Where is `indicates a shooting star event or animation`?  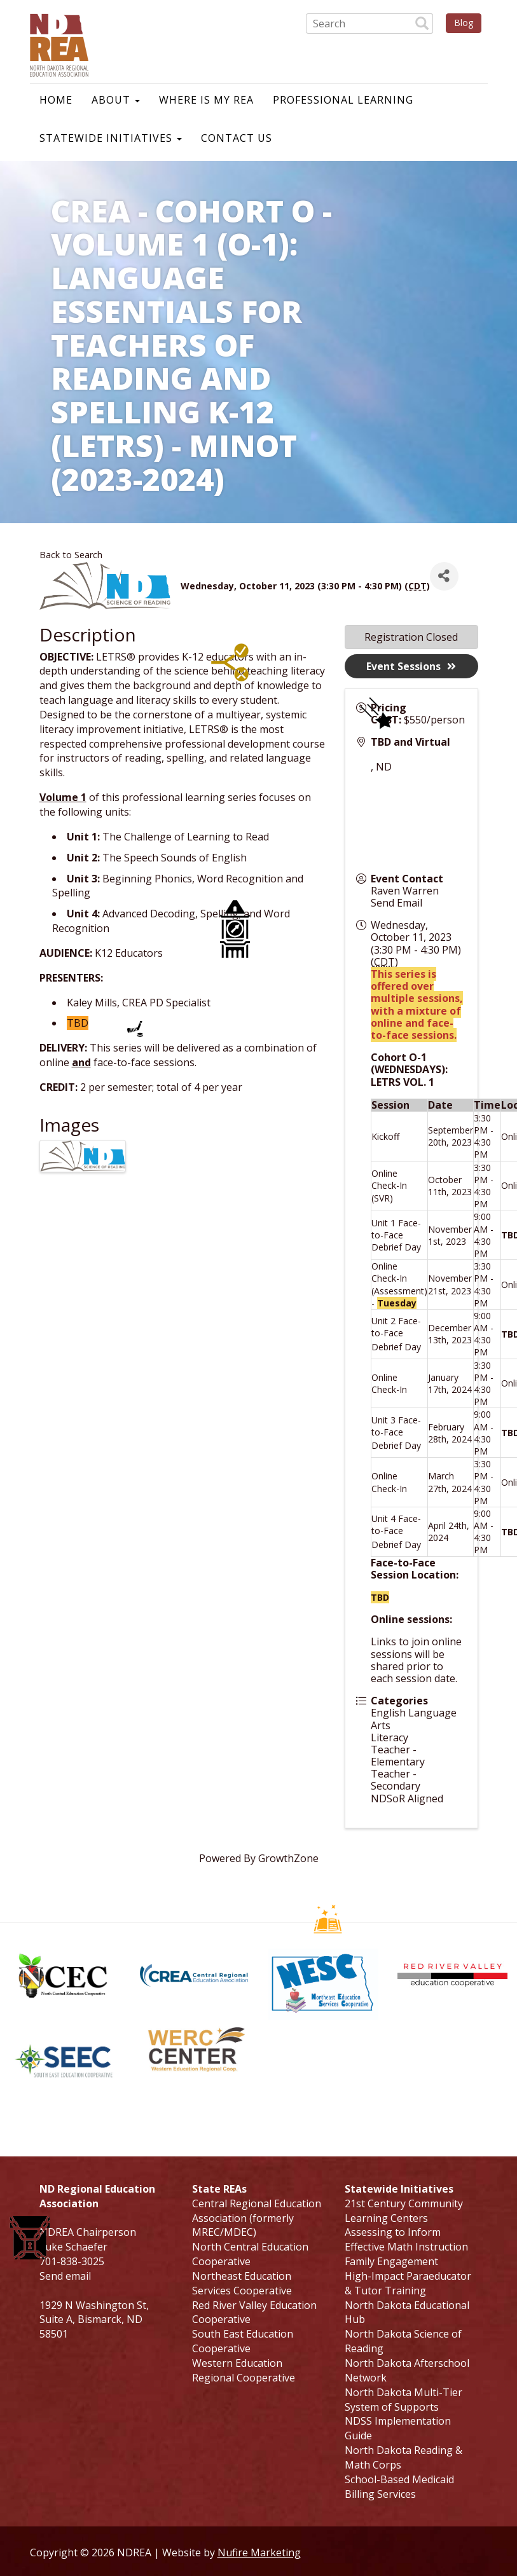
indicates a shooting star event or animation is located at coordinates (376, 713).